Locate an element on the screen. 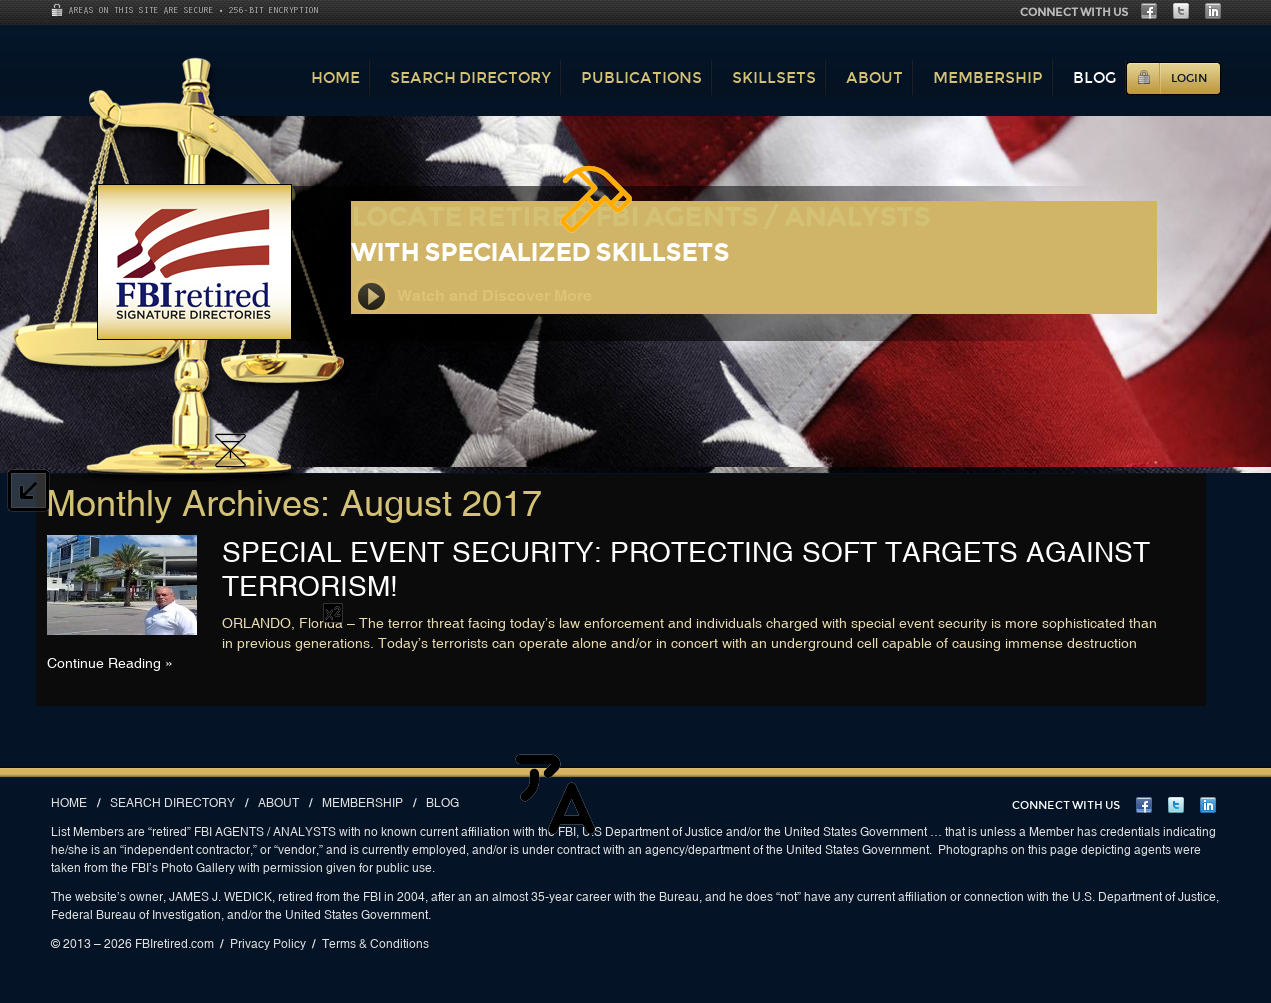 Image resolution: width=1271 pixels, height=1003 pixels. access tools or settings is located at coordinates (592, 200).